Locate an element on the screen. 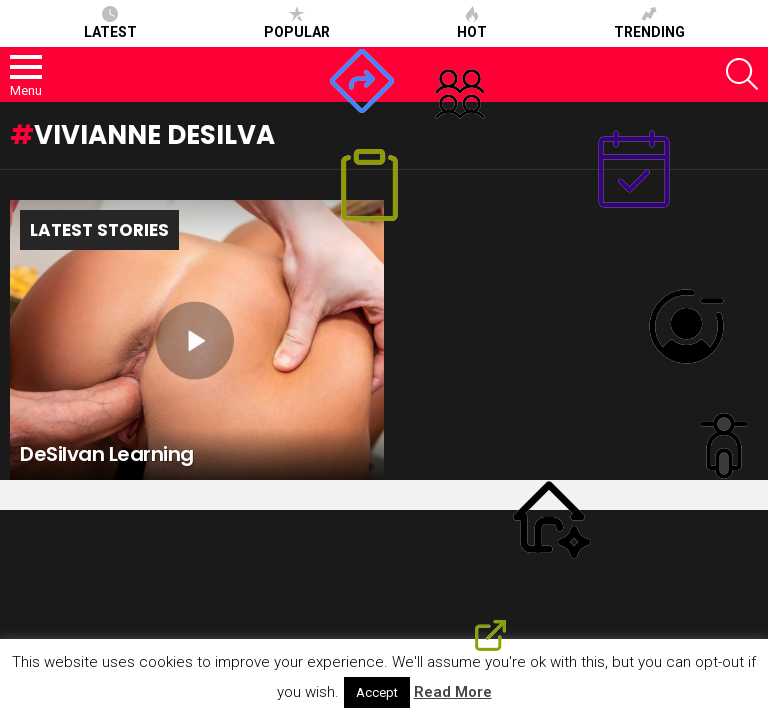 This screenshot has width=768, height=720. paste copied content from clipboard is located at coordinates (369, 186).